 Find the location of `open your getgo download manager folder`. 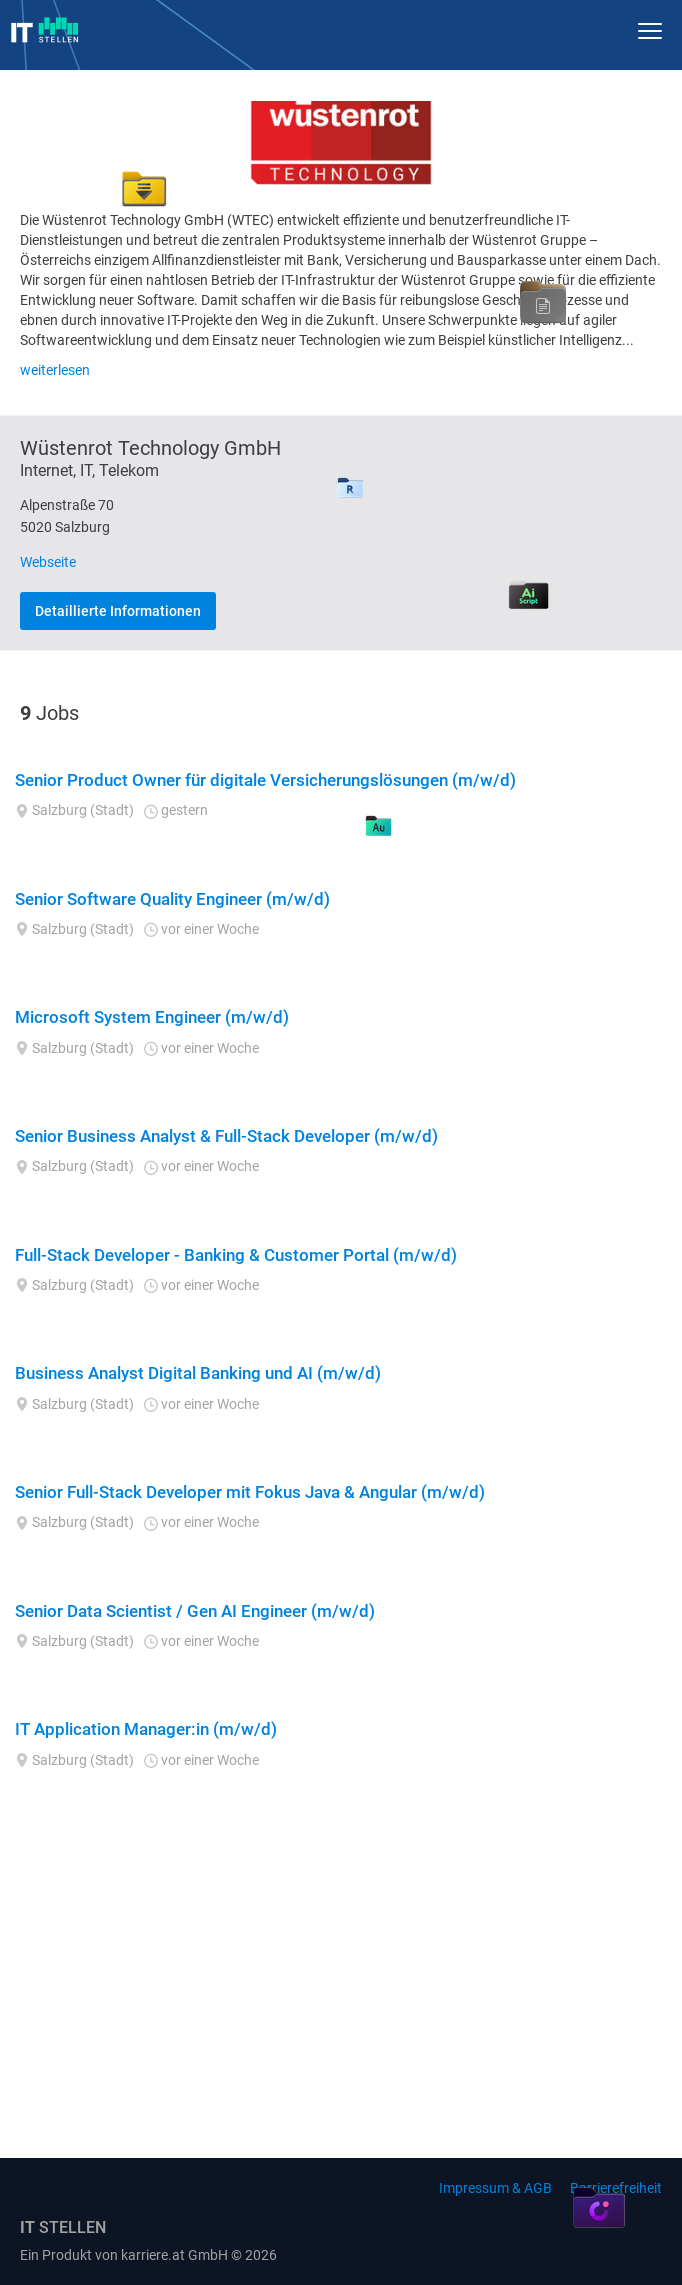

open your getgo download manager folder is located at coordinates (144, 190).